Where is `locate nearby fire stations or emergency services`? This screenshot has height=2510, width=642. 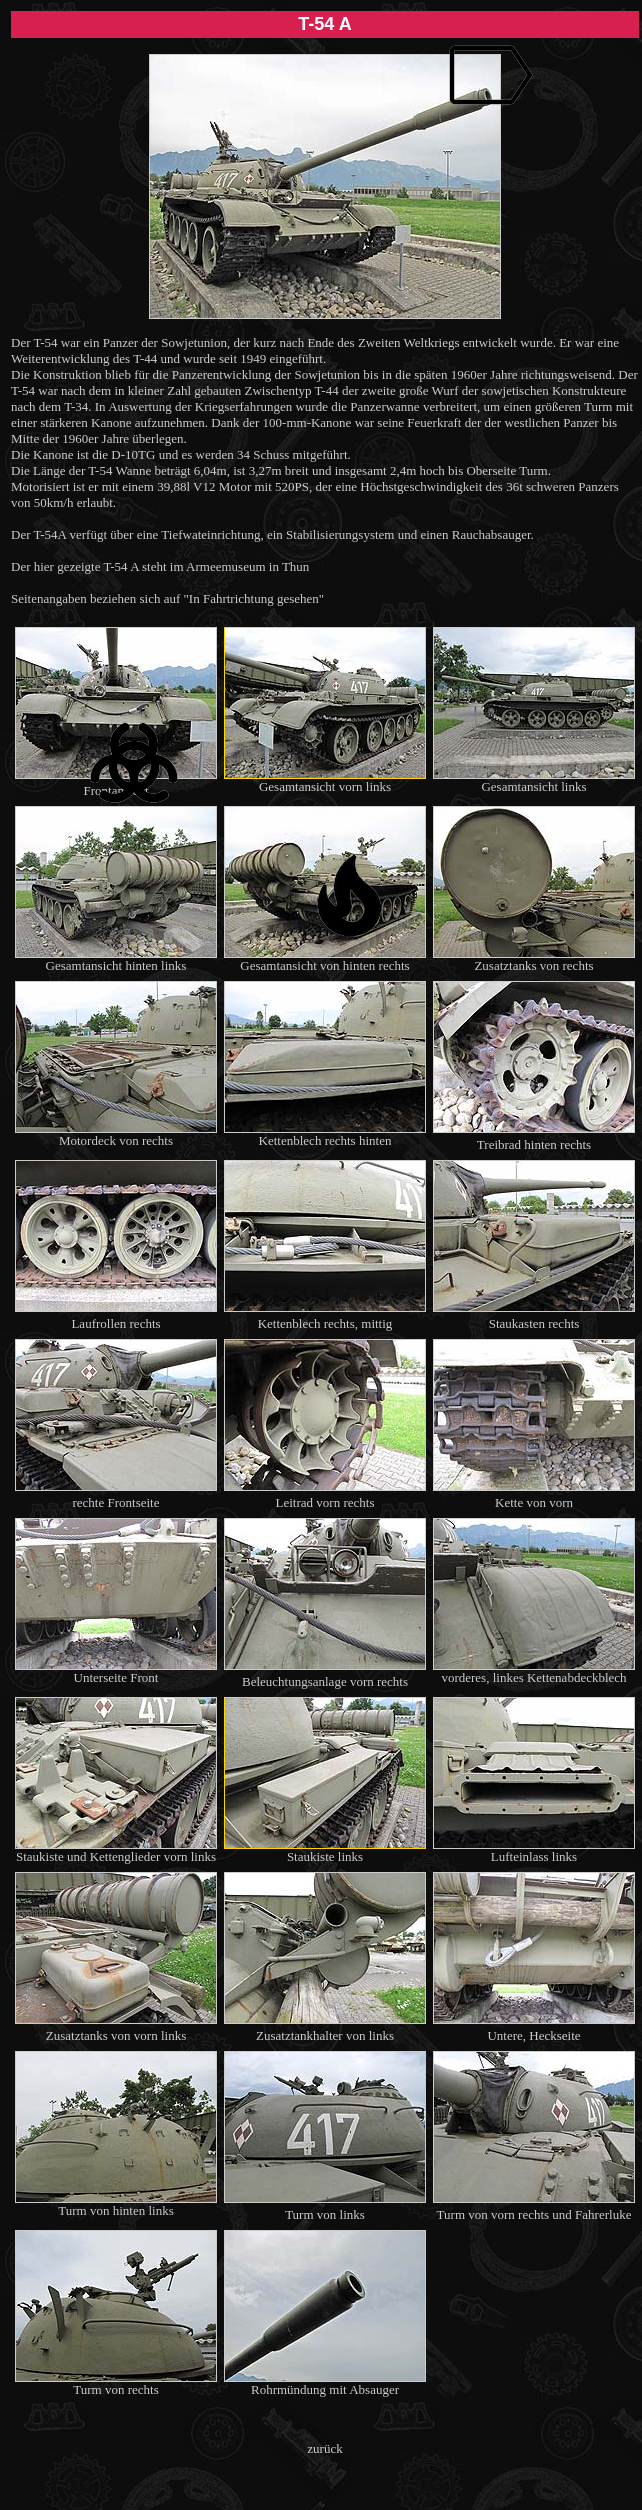 locate nearby fire stations or emergency services is located at coordinates (349, 896).